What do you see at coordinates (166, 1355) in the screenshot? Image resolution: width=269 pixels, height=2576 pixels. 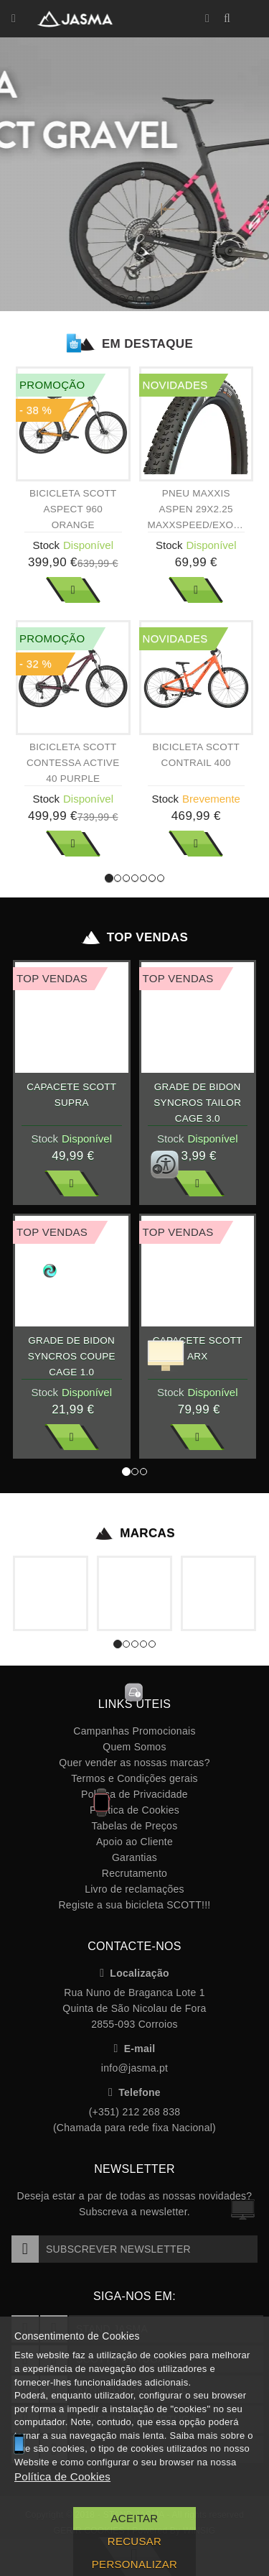 I see `select yellow iMac as device type` at bounding box center [166, 1355].